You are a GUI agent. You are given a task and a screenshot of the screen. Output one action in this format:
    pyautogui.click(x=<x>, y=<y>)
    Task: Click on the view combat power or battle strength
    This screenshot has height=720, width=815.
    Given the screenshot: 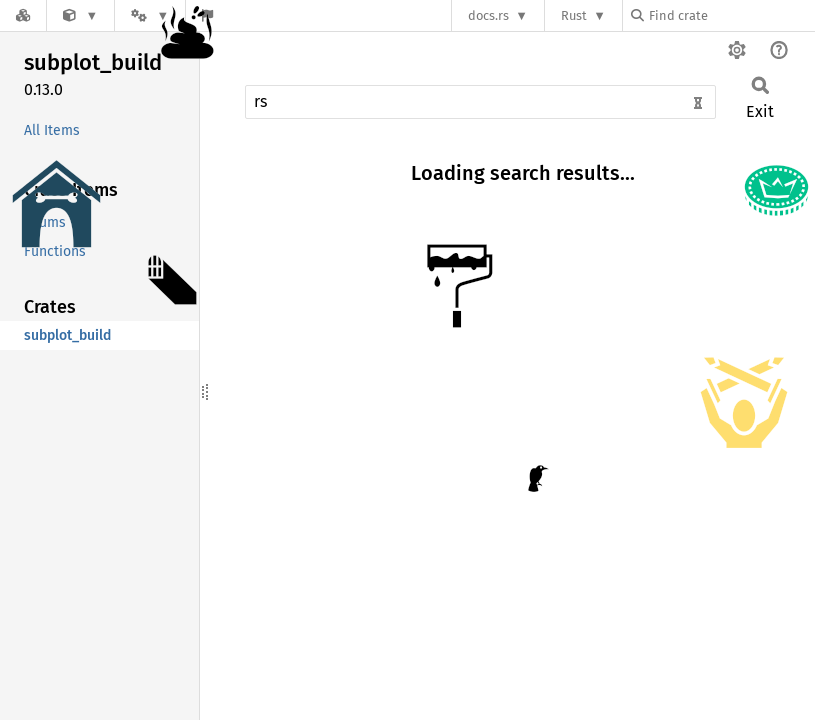 What is the action you would take?
    pyautogui.click(x=744, y=401)
    